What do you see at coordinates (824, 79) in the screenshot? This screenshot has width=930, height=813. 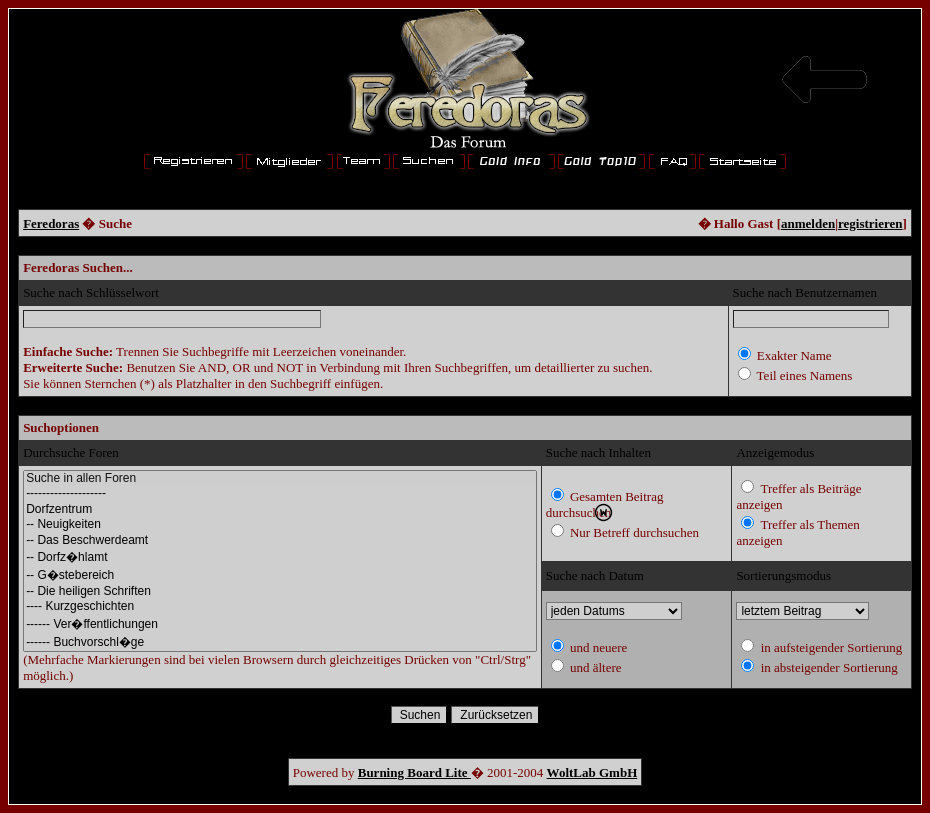 I see `go back to the previous screen` at bounding box center [824, 79].